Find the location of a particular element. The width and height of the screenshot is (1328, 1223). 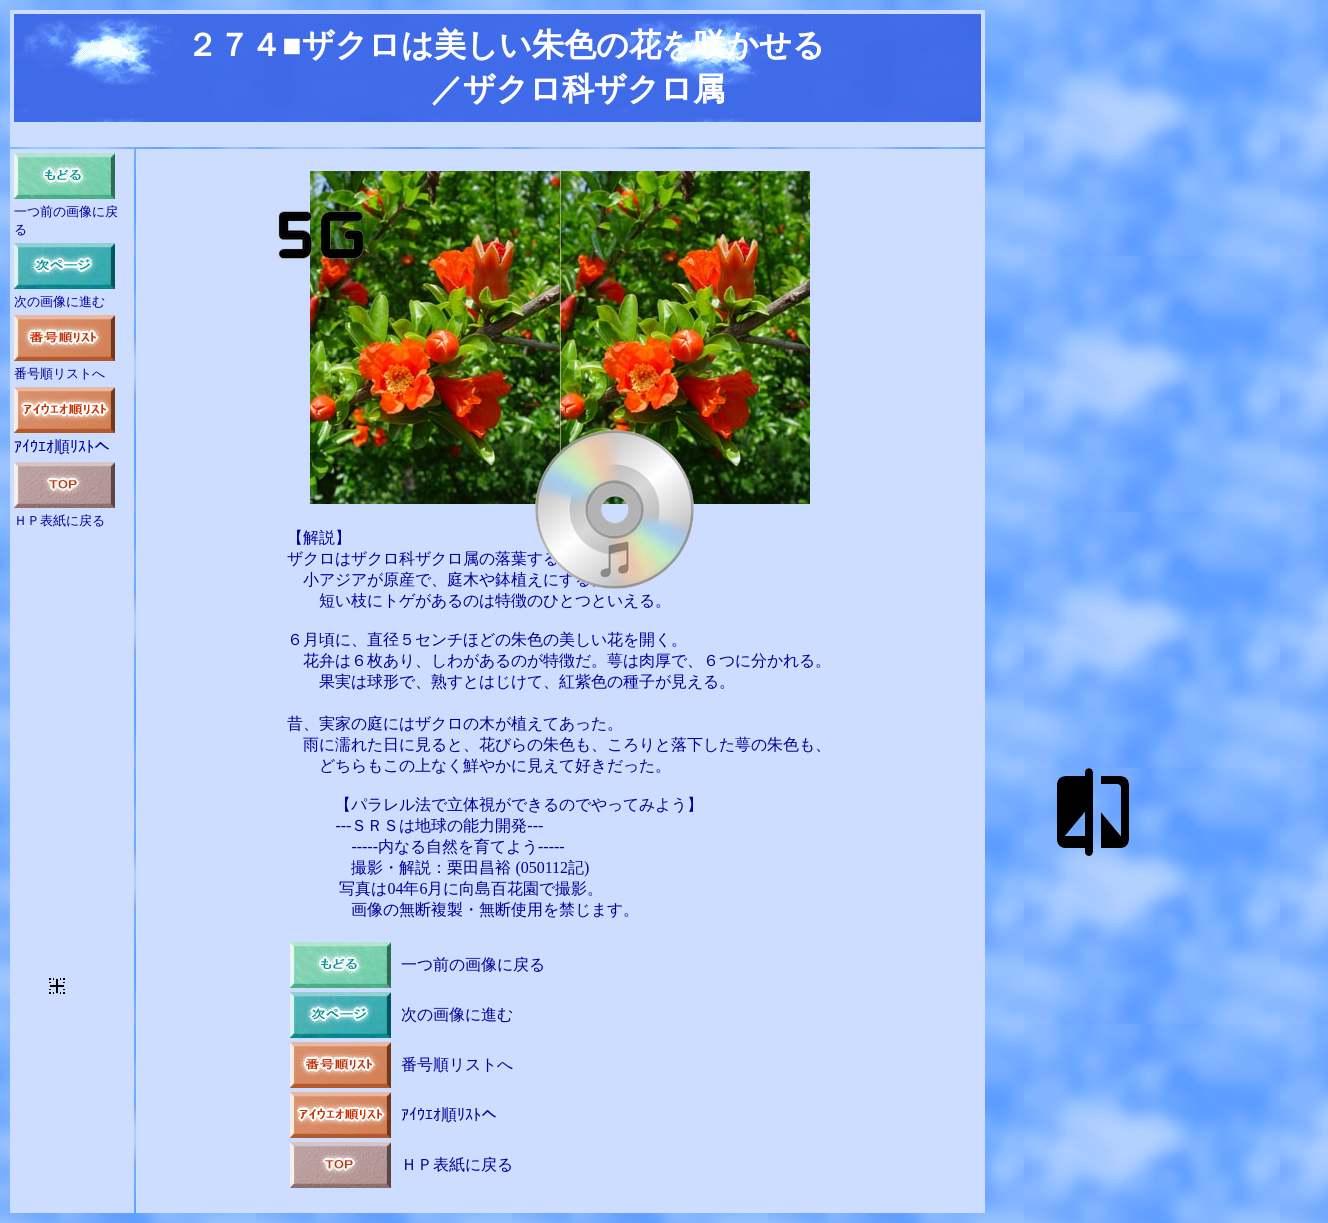

audio CD or music disc detected is located at coordinates (614, 509).